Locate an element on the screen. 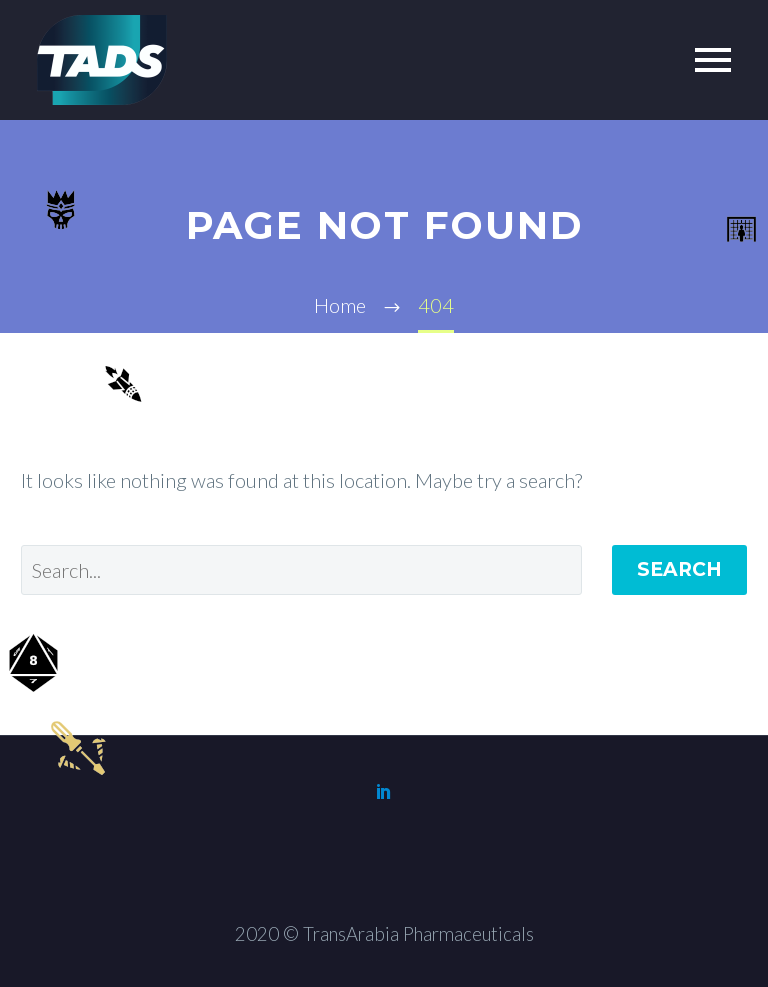 The height and width of the screenshot is (987, 768). roll a d8 die in-game is located at coordinates (33, 662).